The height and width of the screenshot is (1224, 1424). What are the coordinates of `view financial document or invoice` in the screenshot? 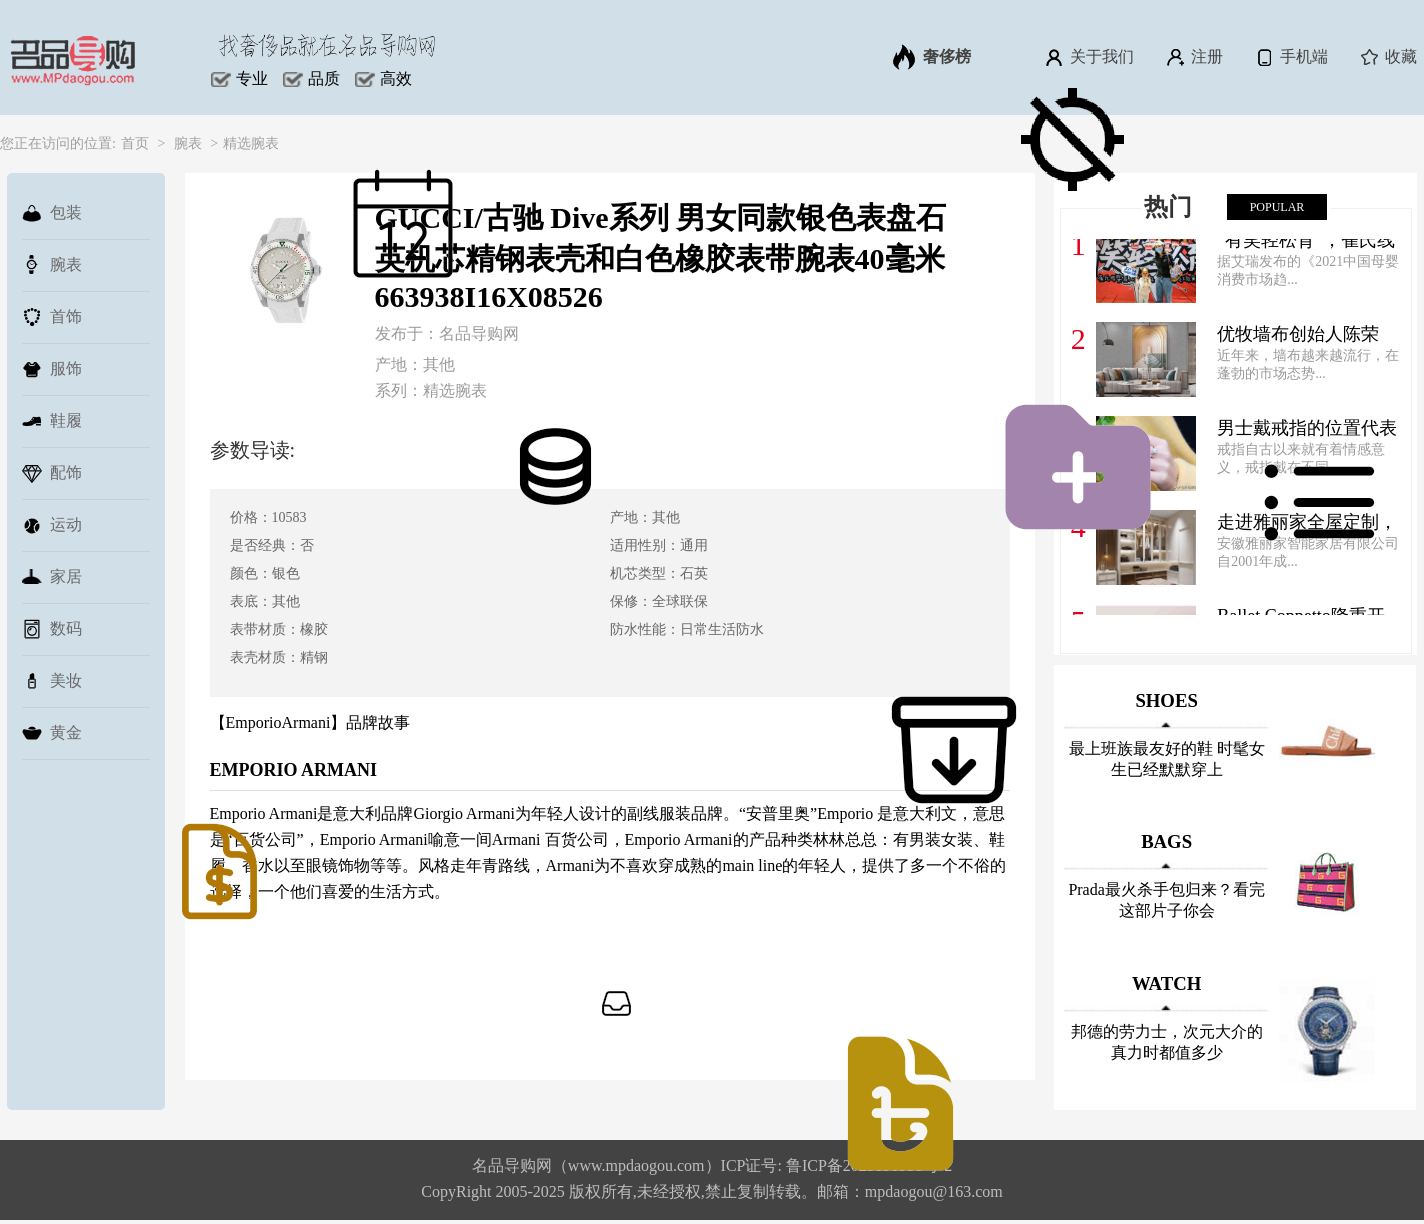 It's located at (219, 871).